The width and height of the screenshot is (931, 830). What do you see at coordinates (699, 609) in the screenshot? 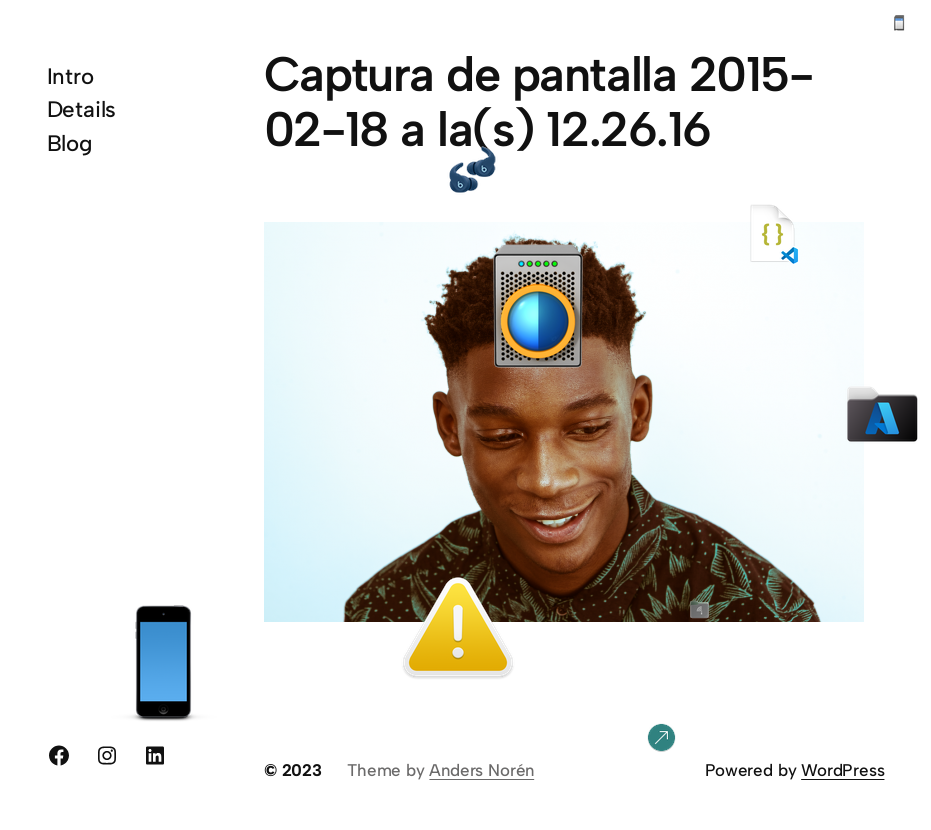
I see `open insync cloud sync folder` at bounding box center [699, 609].